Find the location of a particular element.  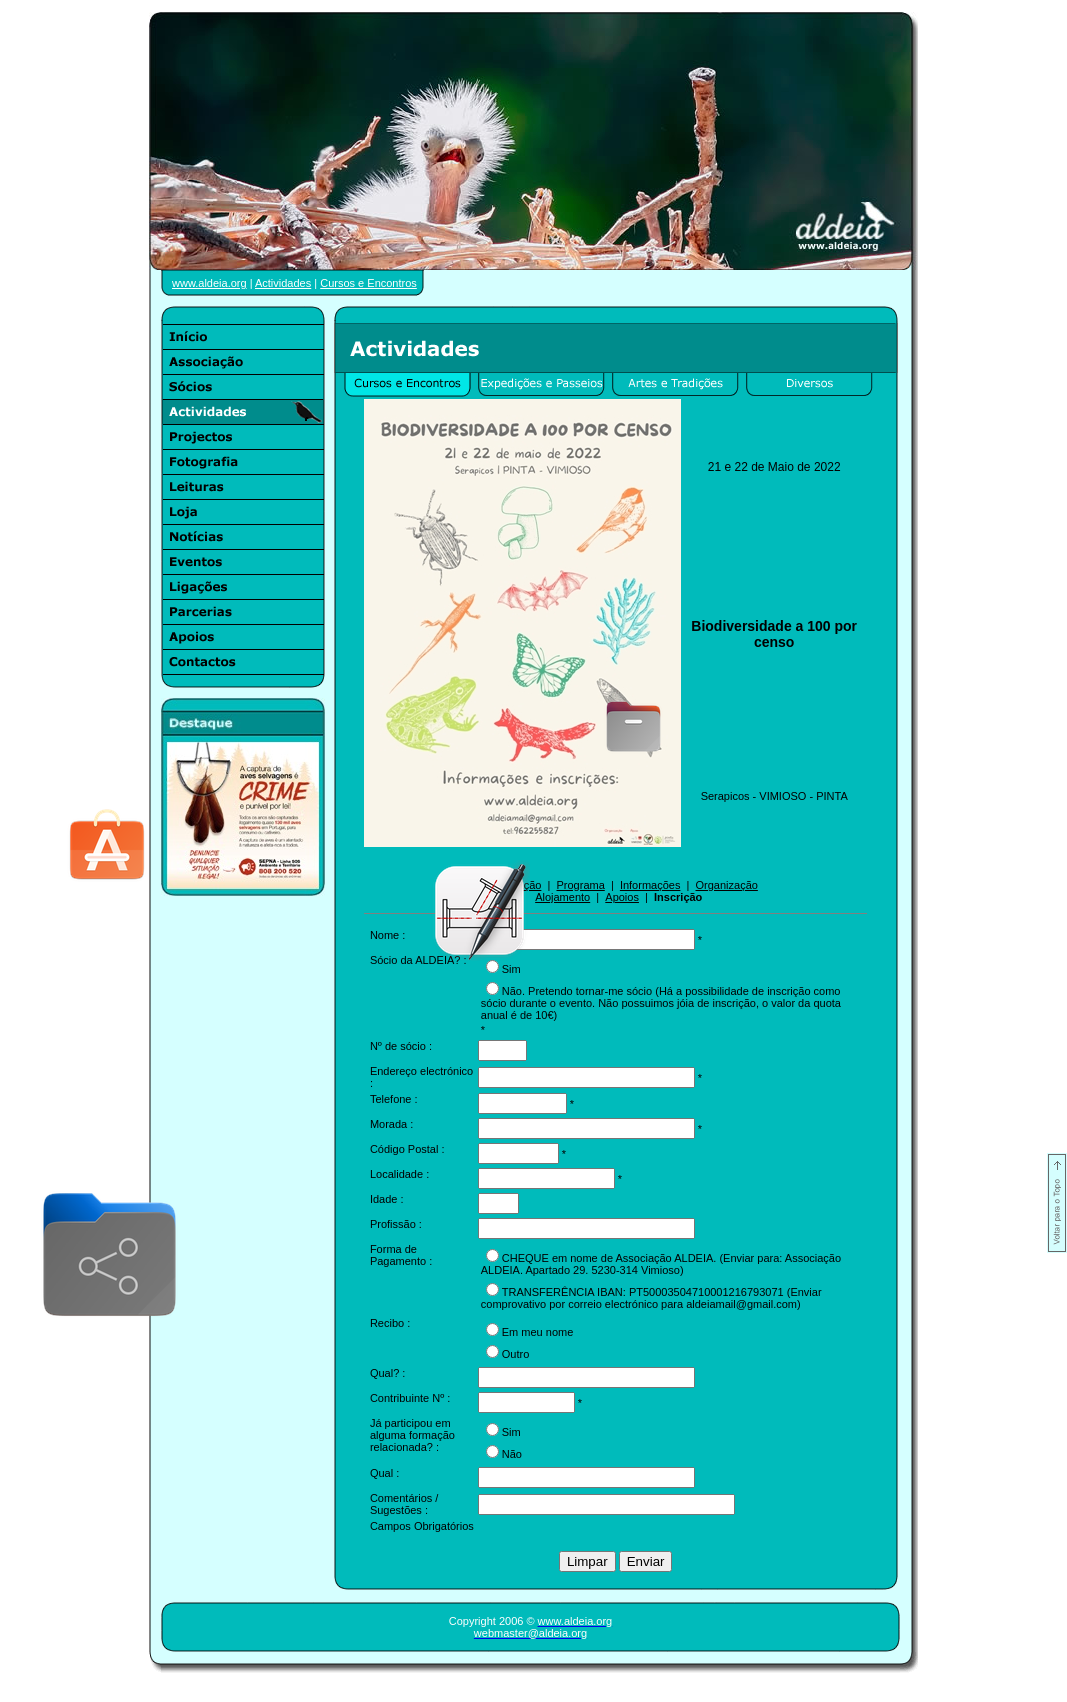

open the ubuntu software center is located at coordinates (107, 850).